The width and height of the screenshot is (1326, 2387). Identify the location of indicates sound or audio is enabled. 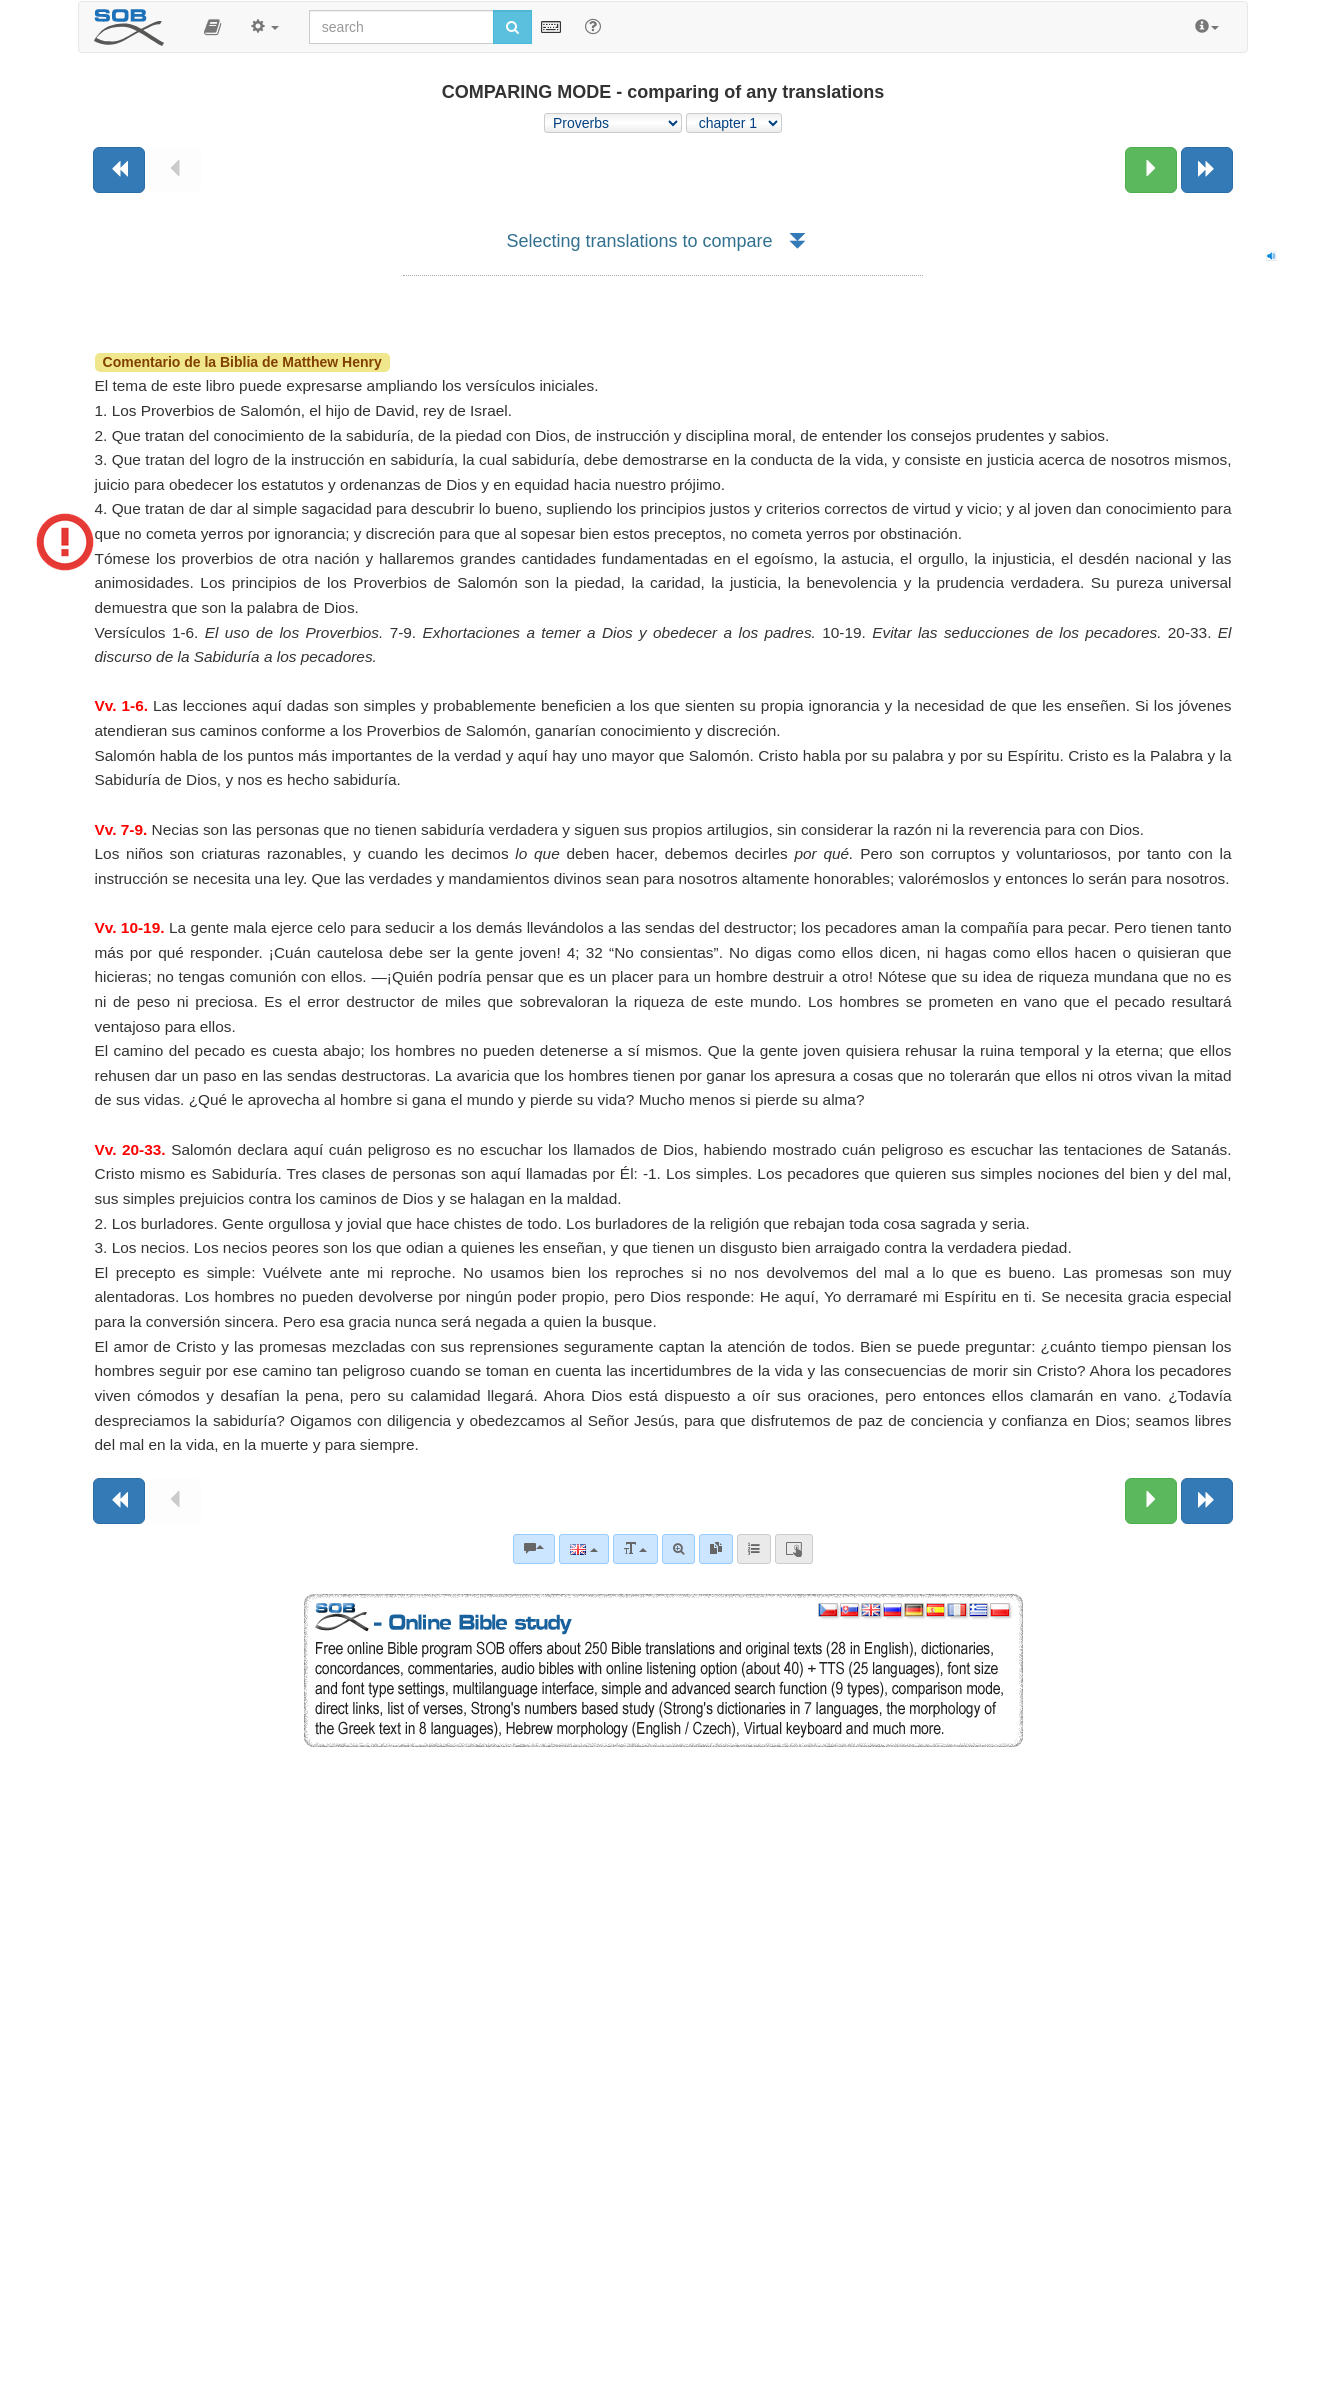
(1279, 248).